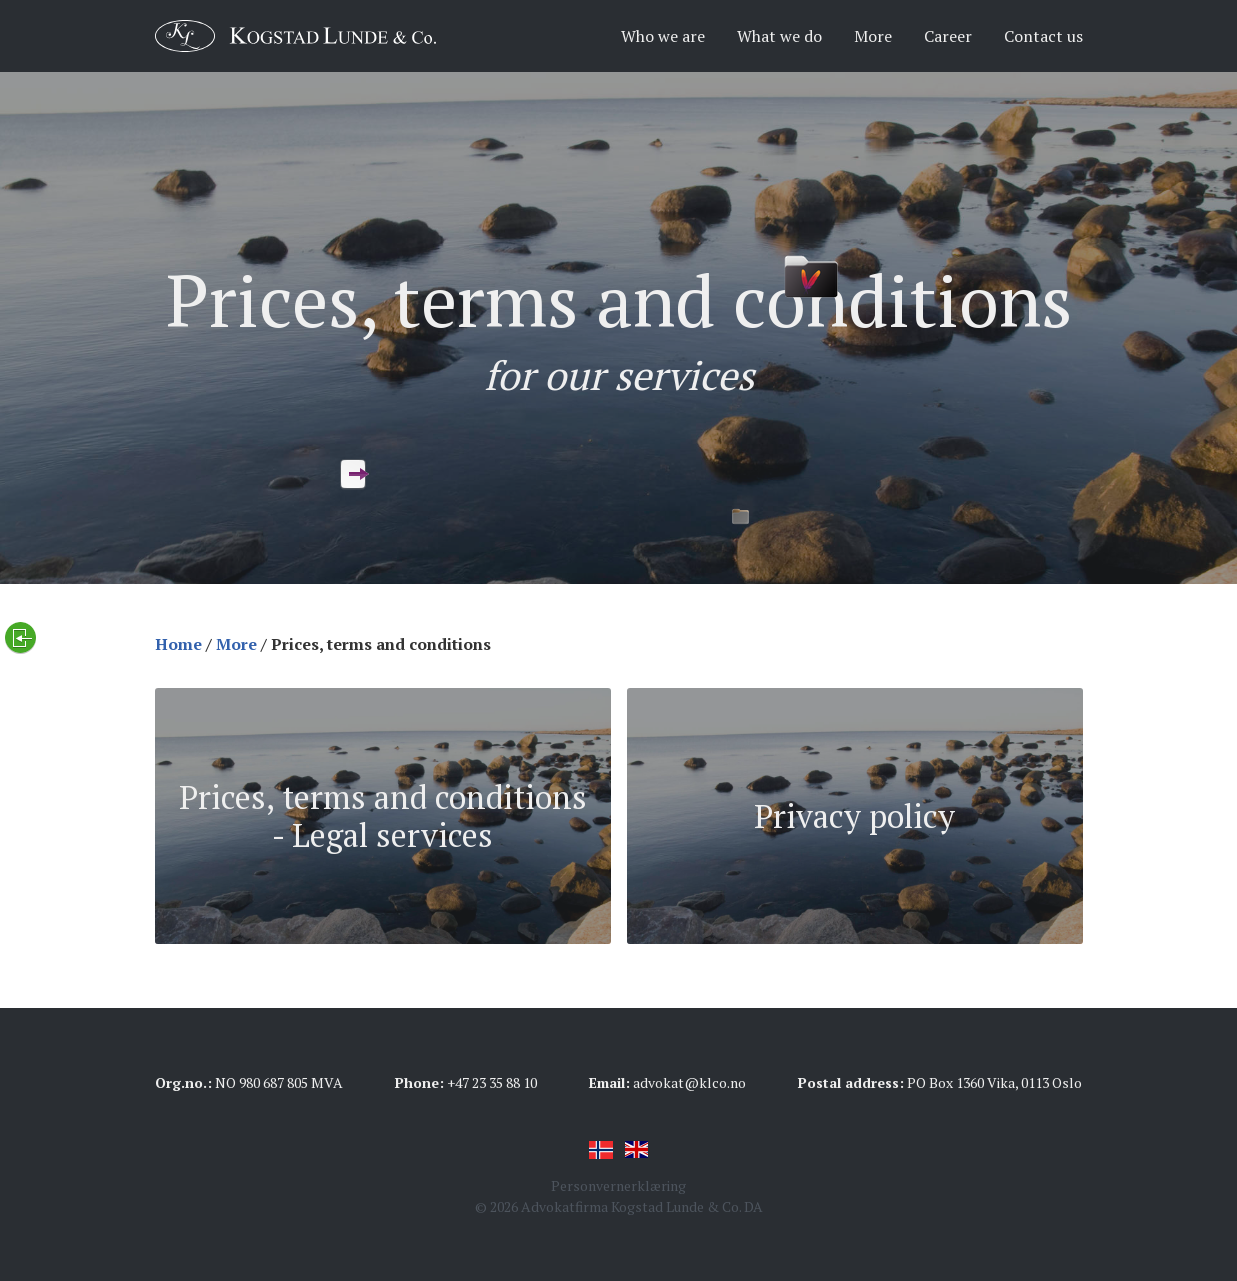  Describe the element at coordinates (21, 638) in the screenshot. I see `log out of your account` at that location.